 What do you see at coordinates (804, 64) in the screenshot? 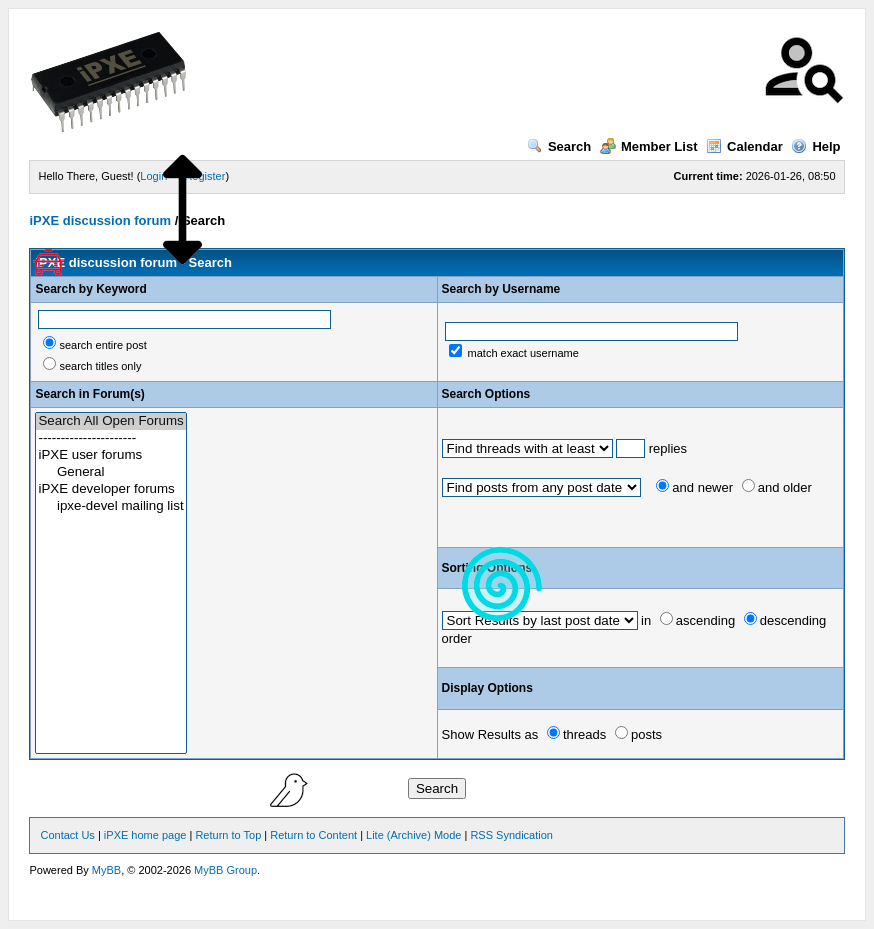
I see `search for a contact or user` at bounding box center [804, 64].